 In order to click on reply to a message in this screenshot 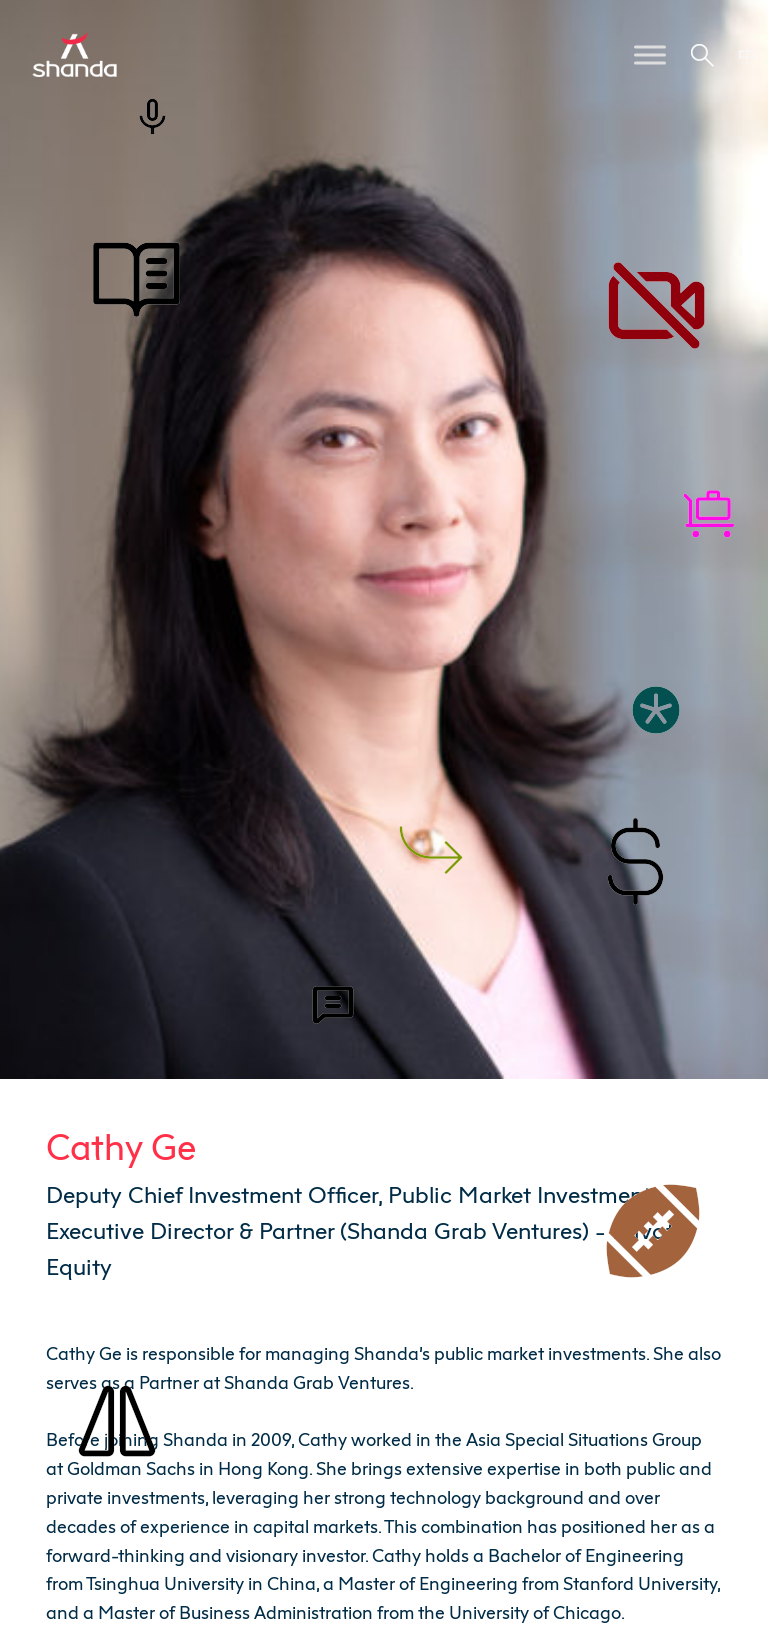, I will do `click(431, 850)`.